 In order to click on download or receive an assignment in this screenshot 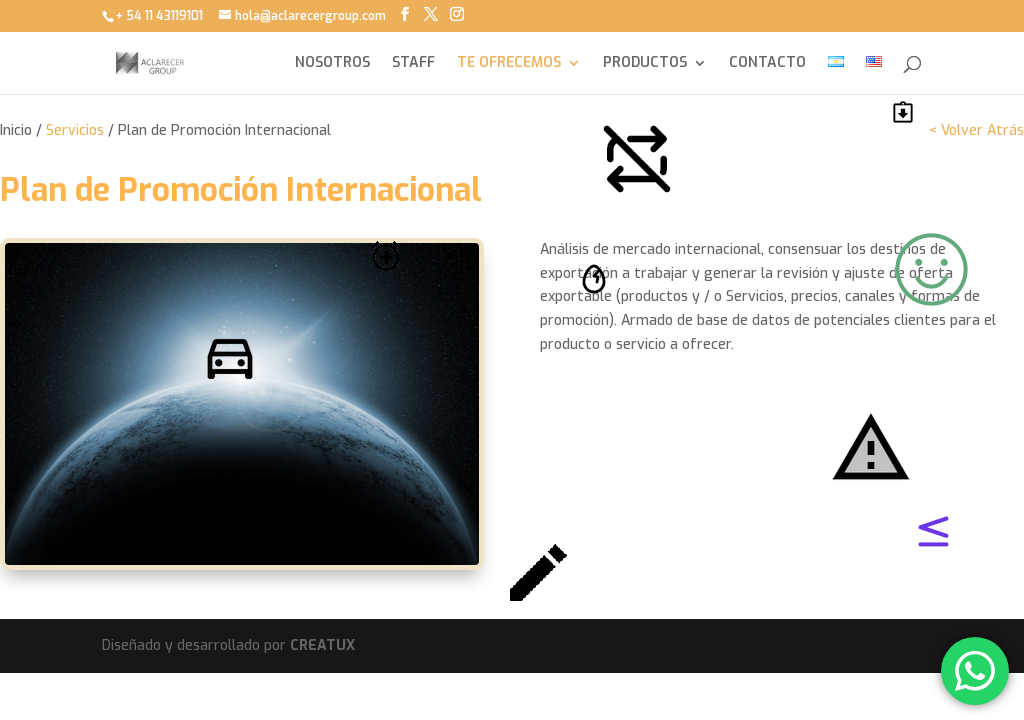, I will do `click(903, 113)`.